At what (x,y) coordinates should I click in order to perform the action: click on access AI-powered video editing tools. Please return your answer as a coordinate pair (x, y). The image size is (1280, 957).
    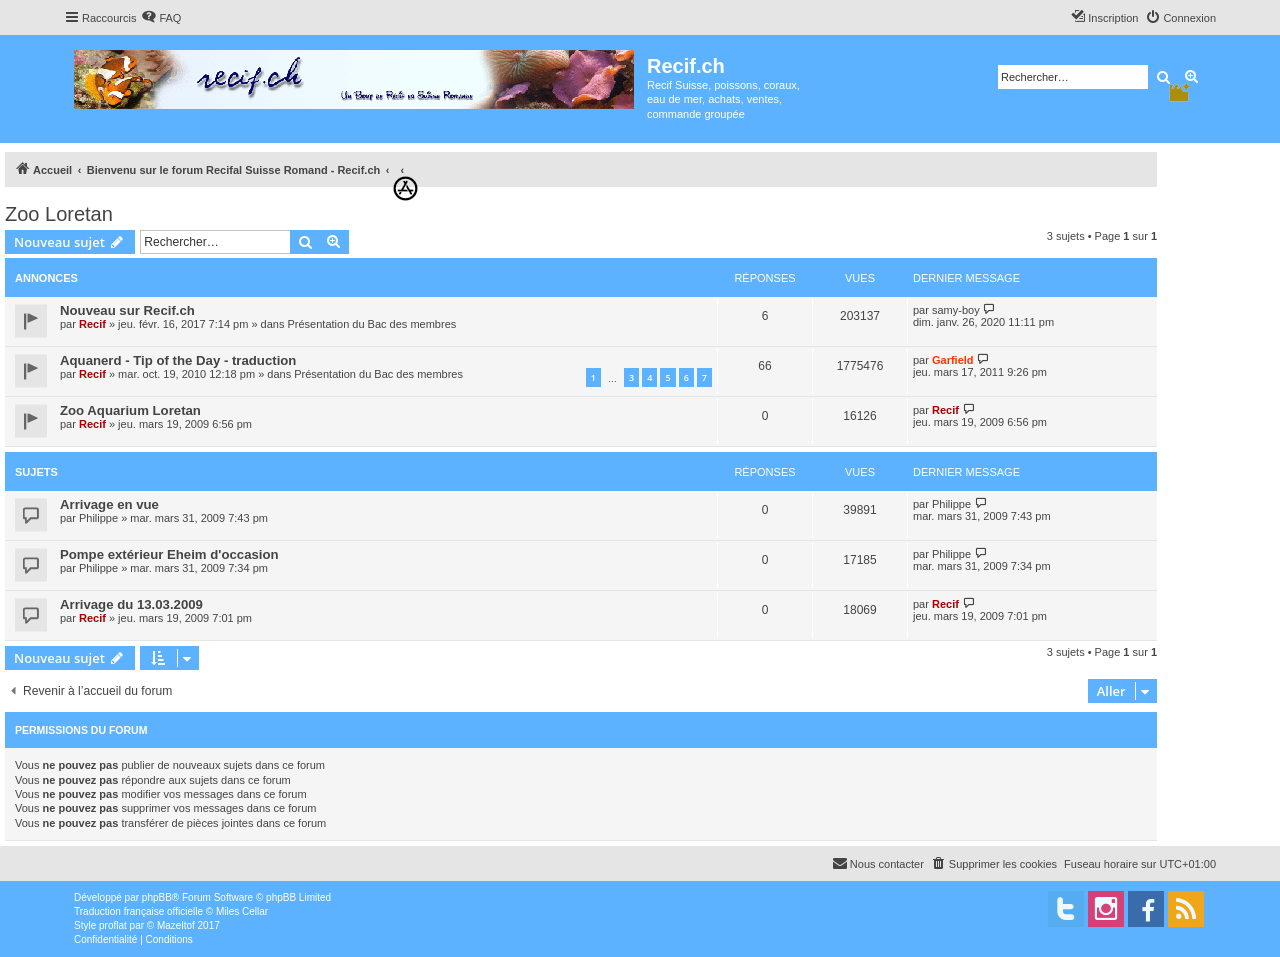
    Looking at the image, I should click on (1179, 93).